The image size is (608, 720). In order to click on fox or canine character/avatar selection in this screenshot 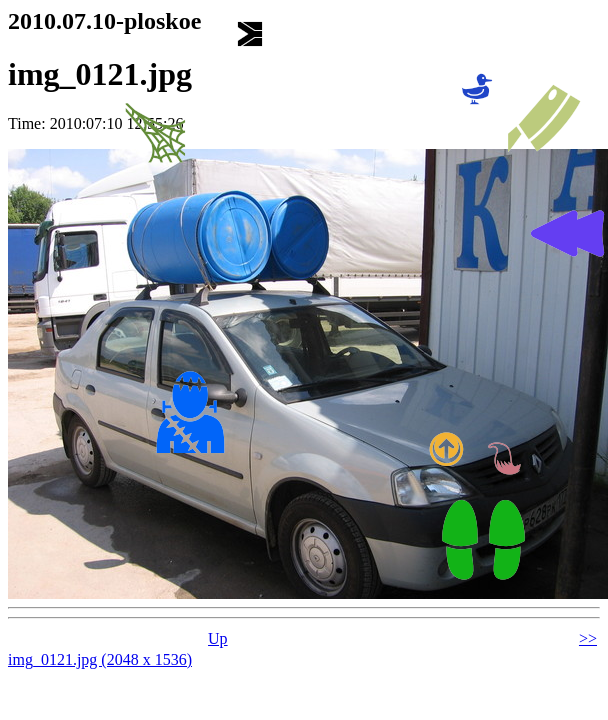, I will do `click(504, 458)`.